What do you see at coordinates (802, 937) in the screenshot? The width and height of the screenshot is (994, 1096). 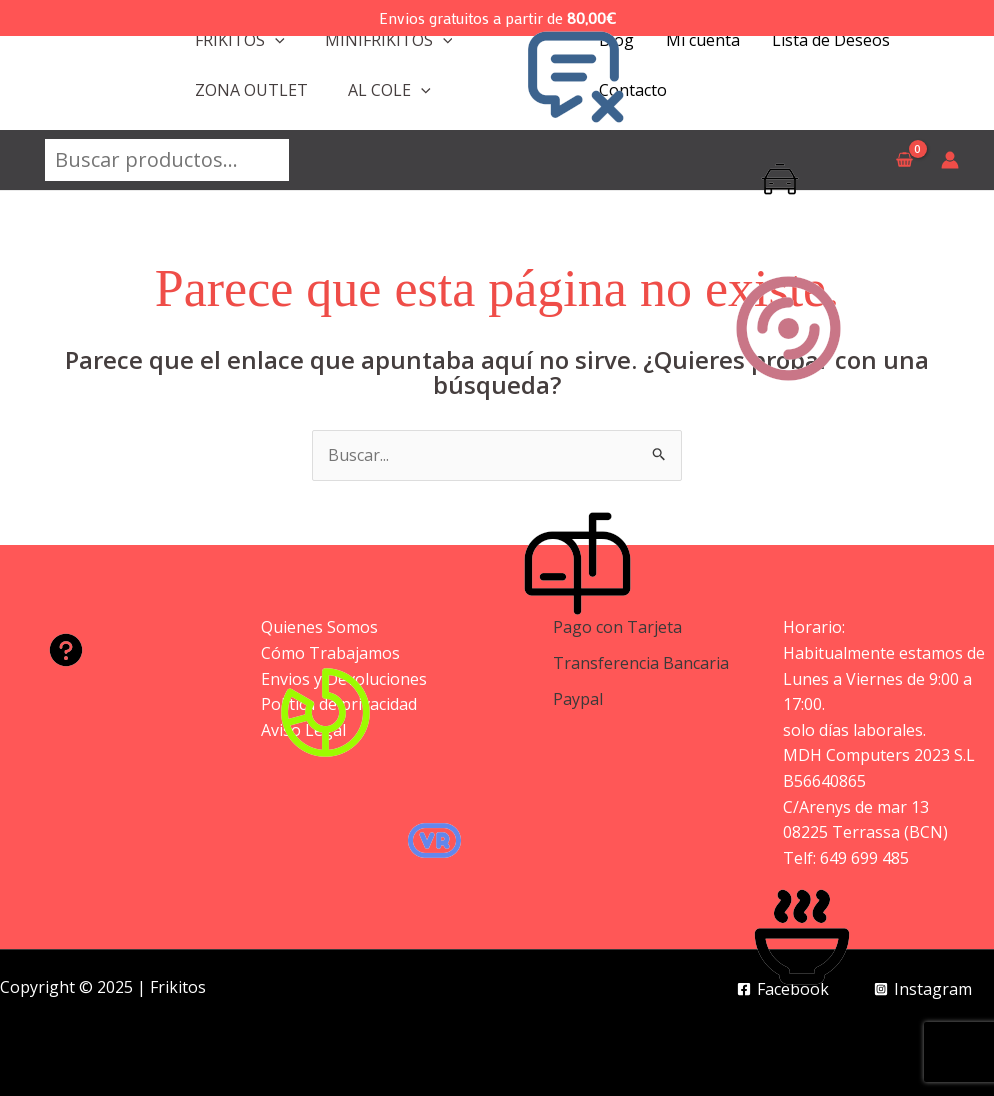 I see `view food or dining options` at bounding box center [802, 937].